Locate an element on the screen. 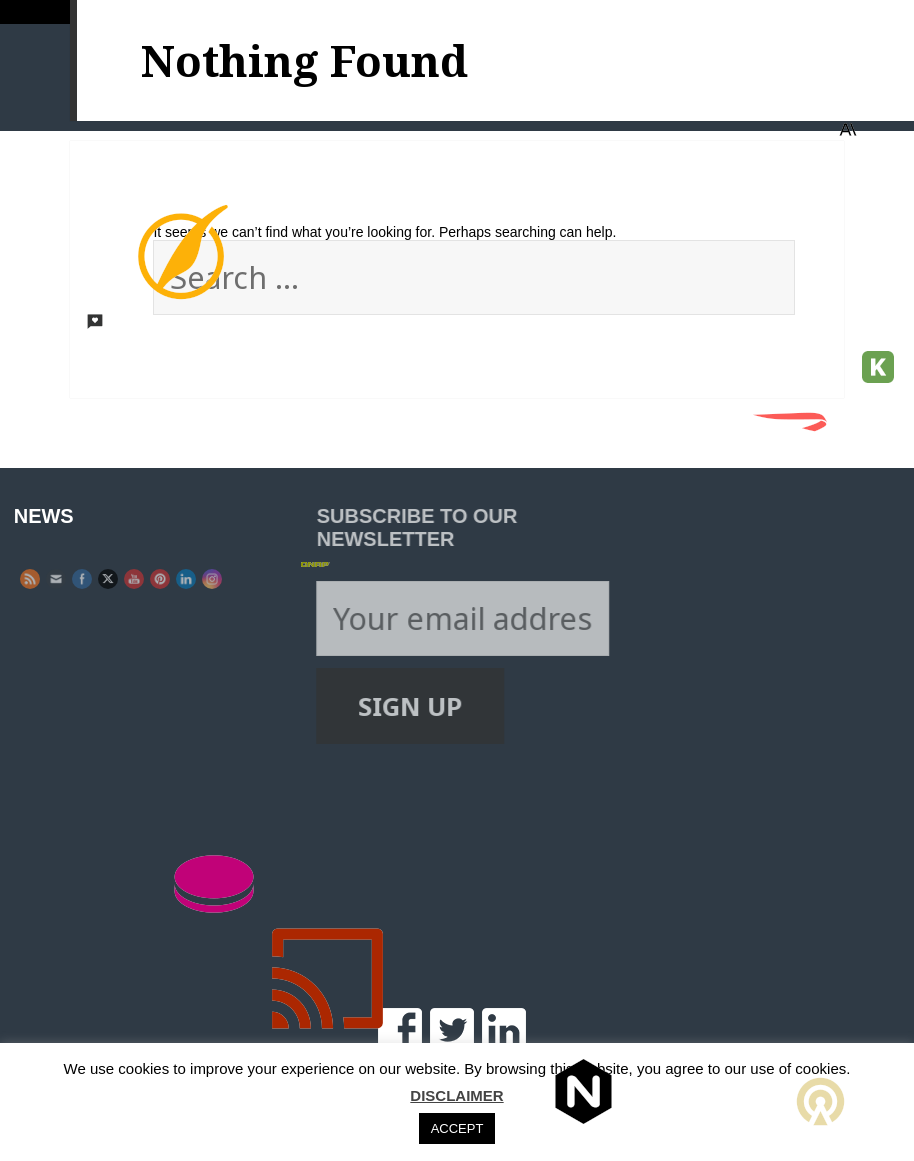 This screenshot has height=1161, width=914. keystone CMS logo is located at coordinates (878, 367).